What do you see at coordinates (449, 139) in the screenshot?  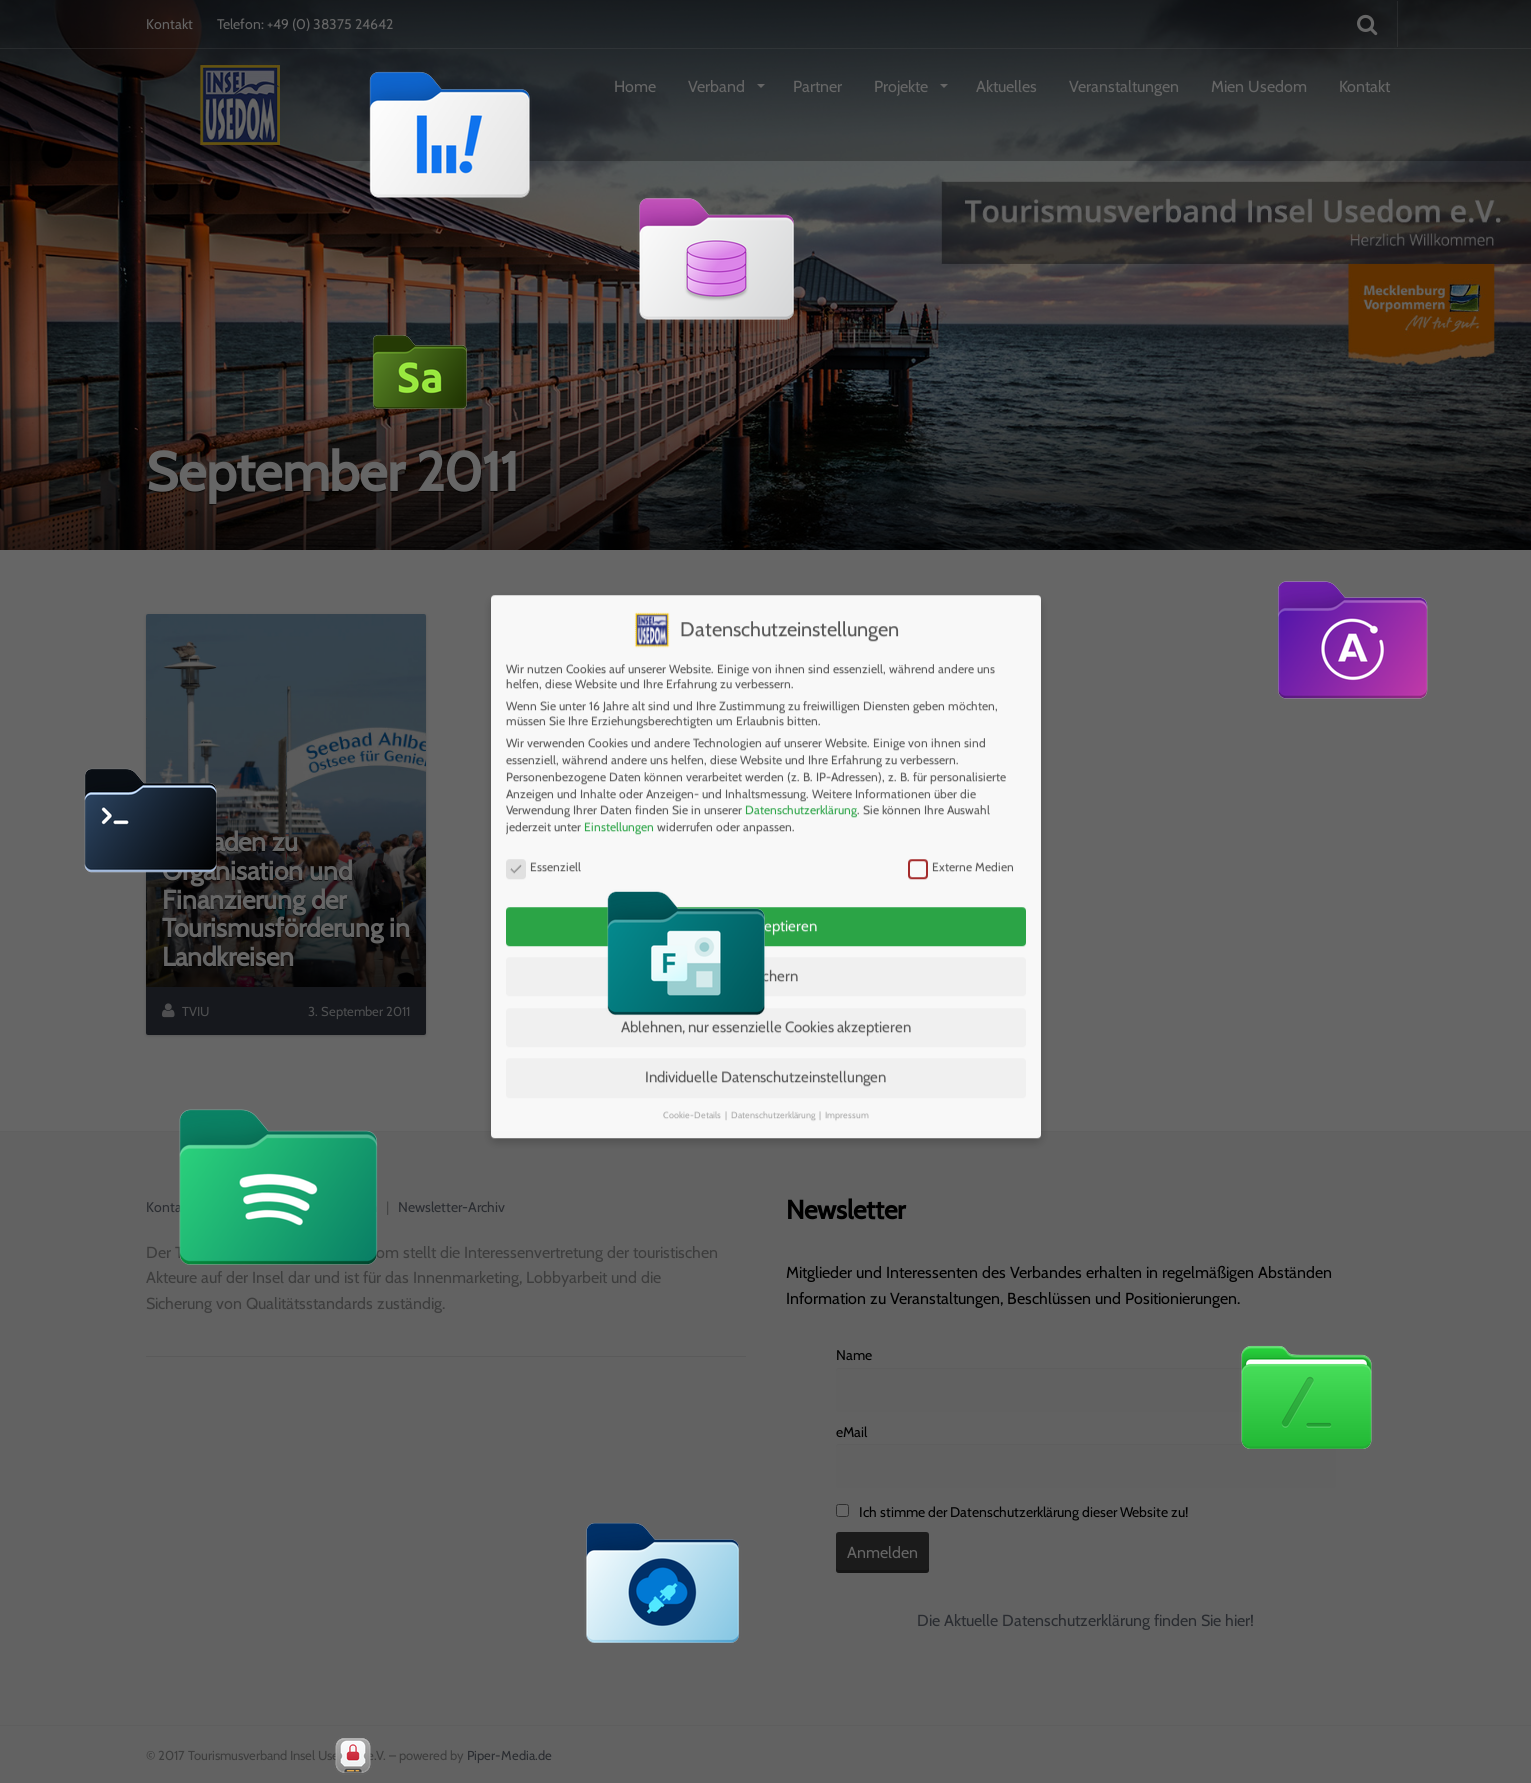 I see `open 4k downloader files folder` at bounding box center [449, 139].